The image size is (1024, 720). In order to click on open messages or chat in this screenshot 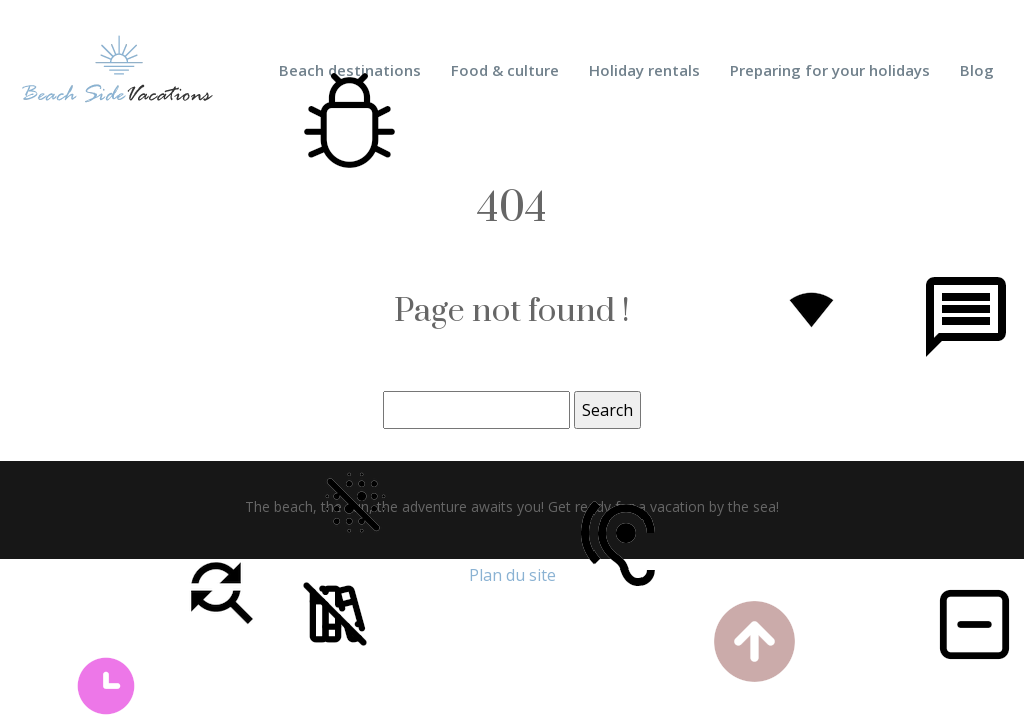, I will do `click(966, 317)`.